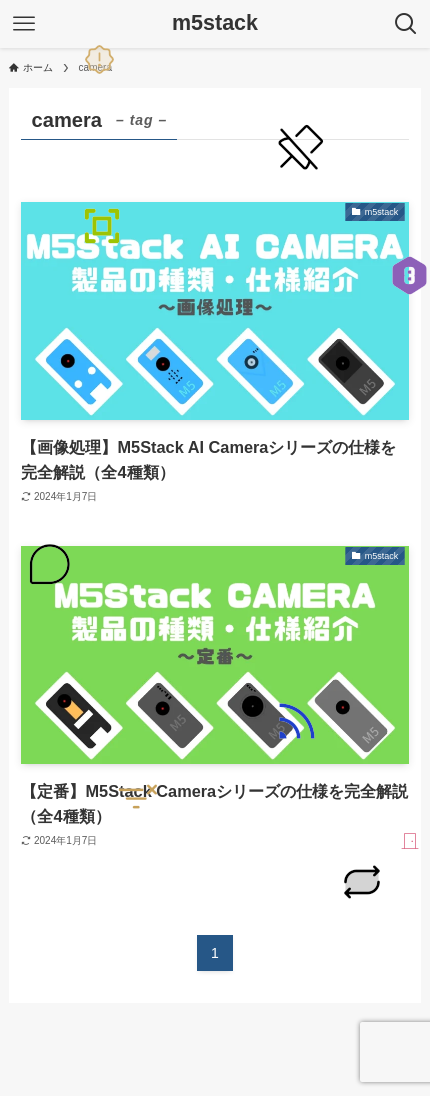 Image resolution: width=430 pixels, height=1096 pixels. I want to click on open chat or messaging, so click(49, 565).